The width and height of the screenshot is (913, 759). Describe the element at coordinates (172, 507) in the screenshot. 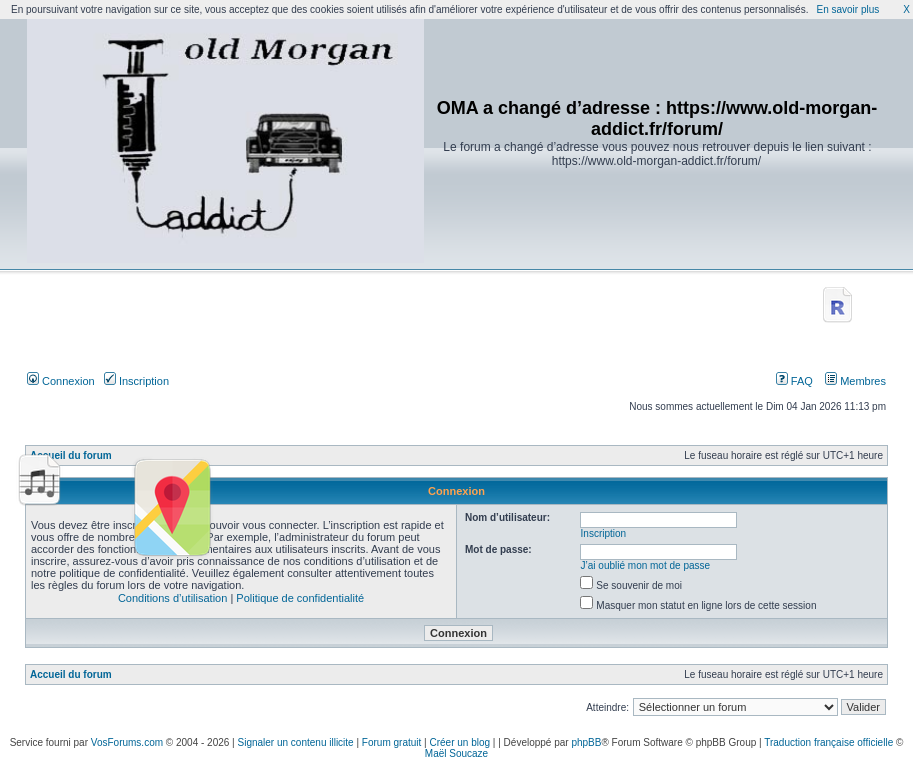

I see `a geo+json geographic data file` at that location.